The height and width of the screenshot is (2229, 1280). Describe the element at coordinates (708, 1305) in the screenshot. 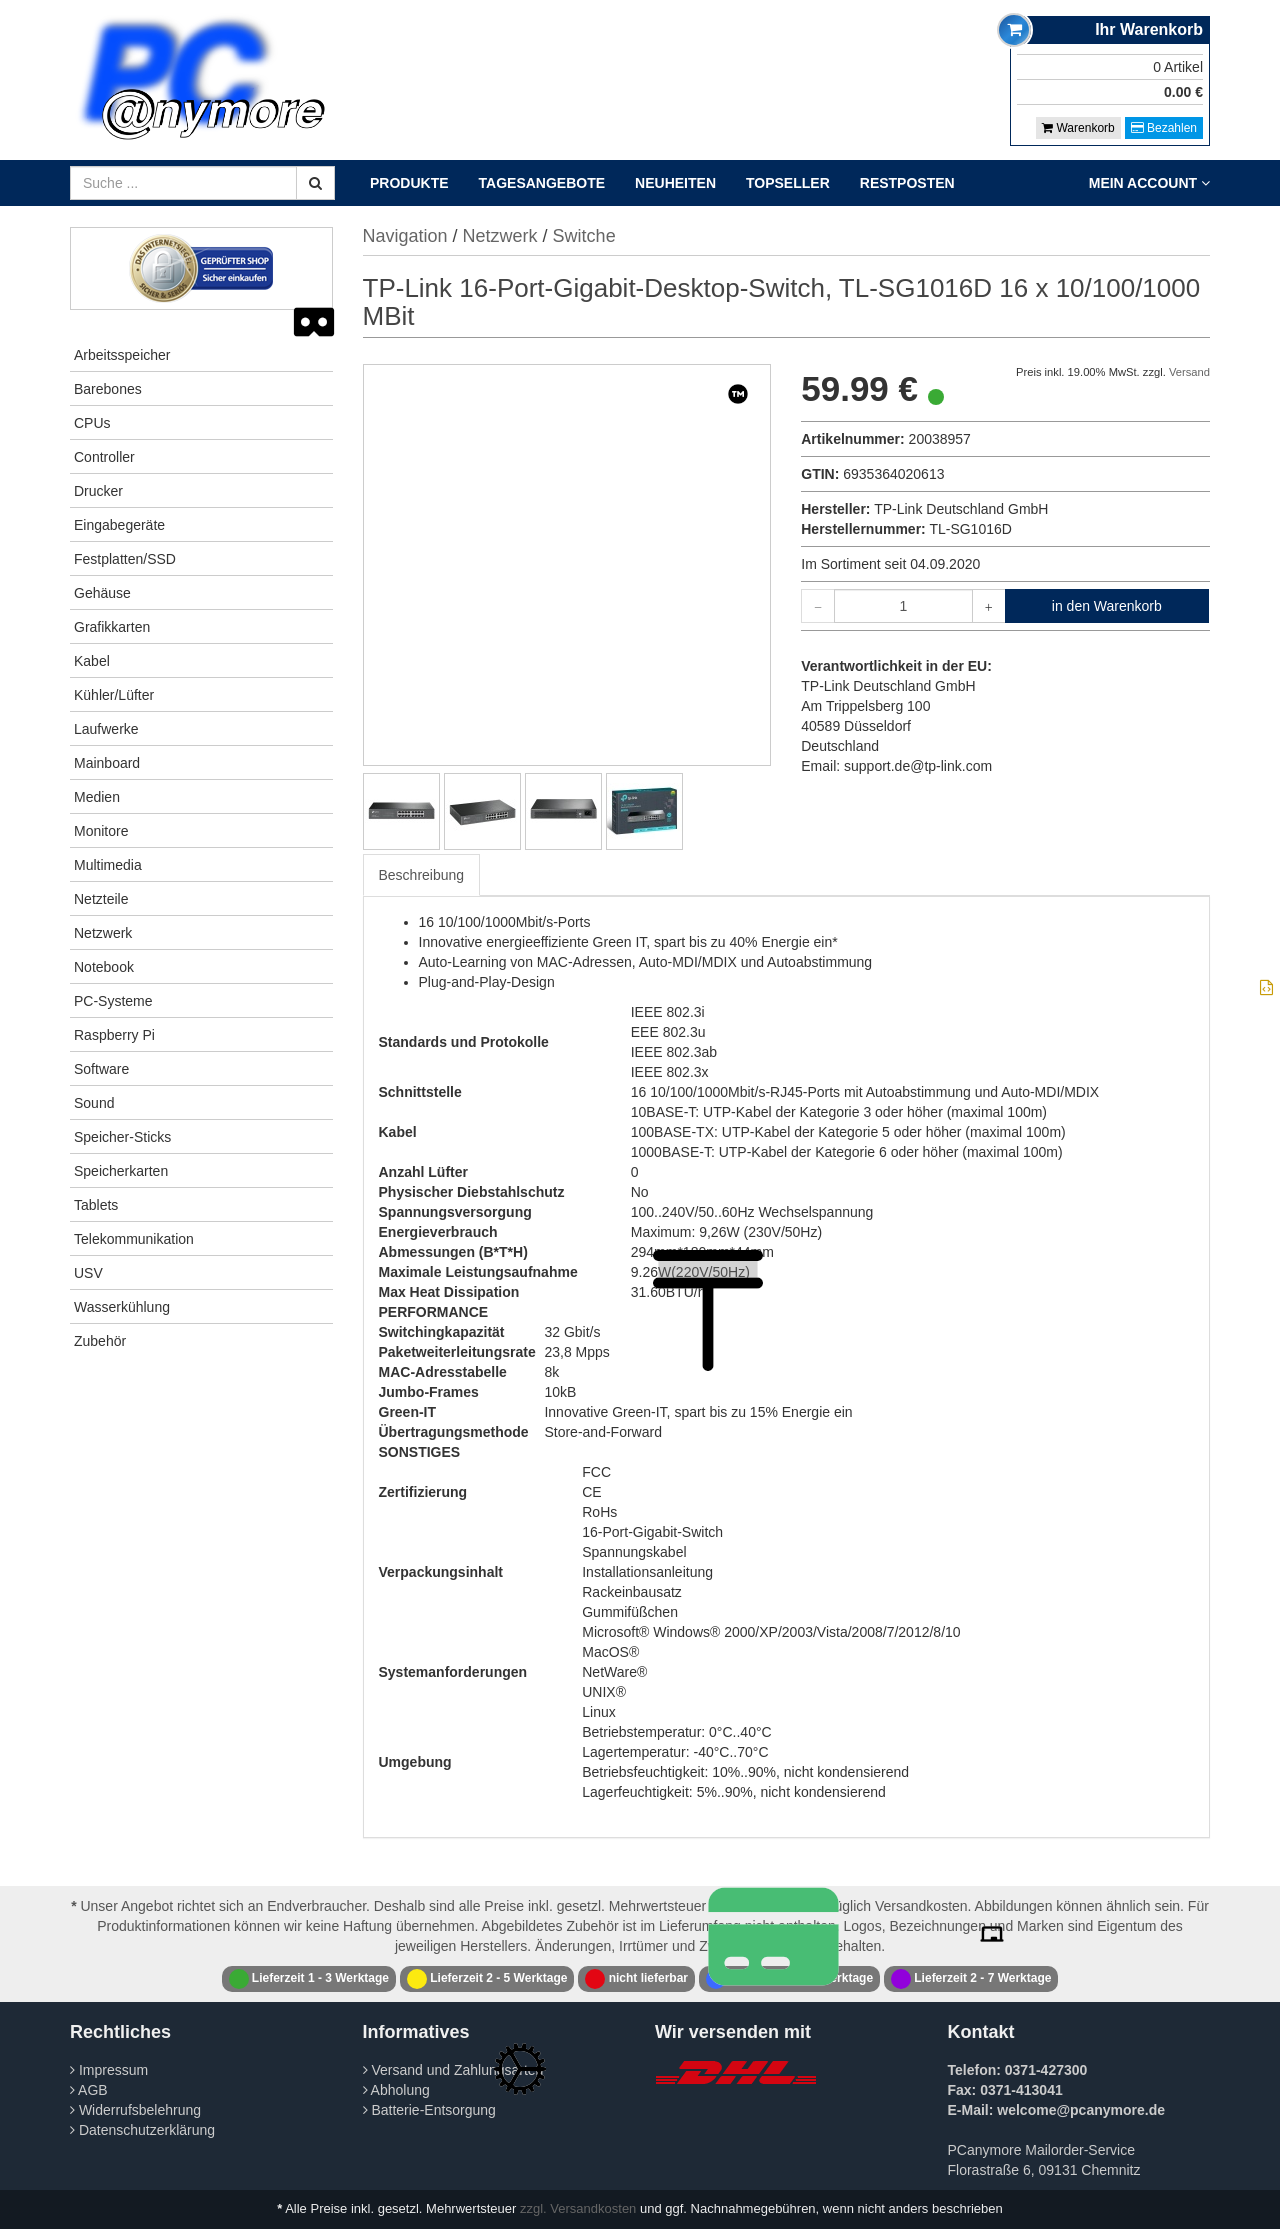

I see `view or select Kazakhstan tenge currency` at that location.